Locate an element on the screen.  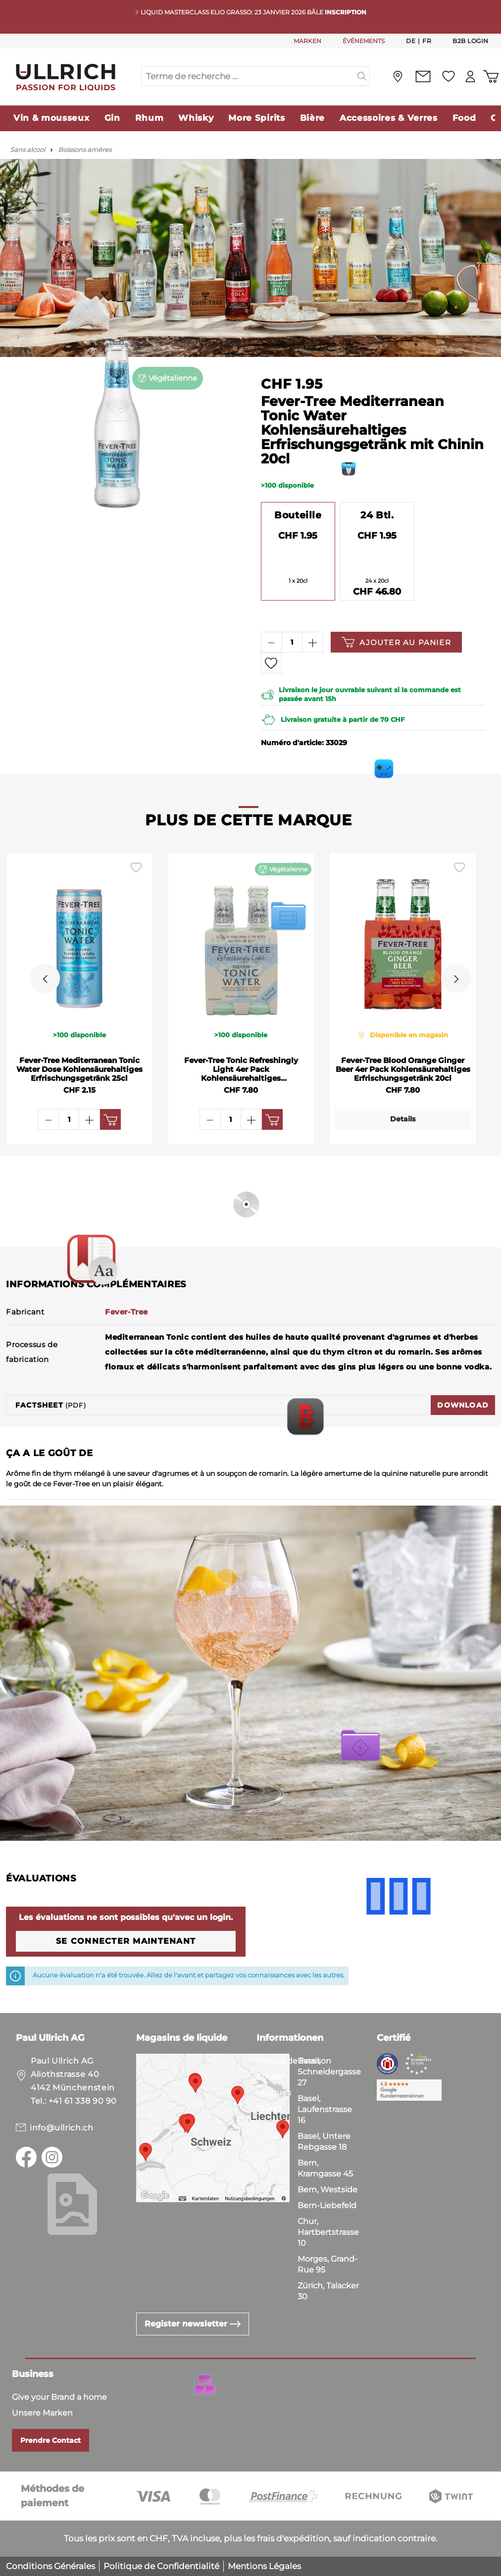
launch mgba game boy advance emulator is located at coordinates (384, 768).